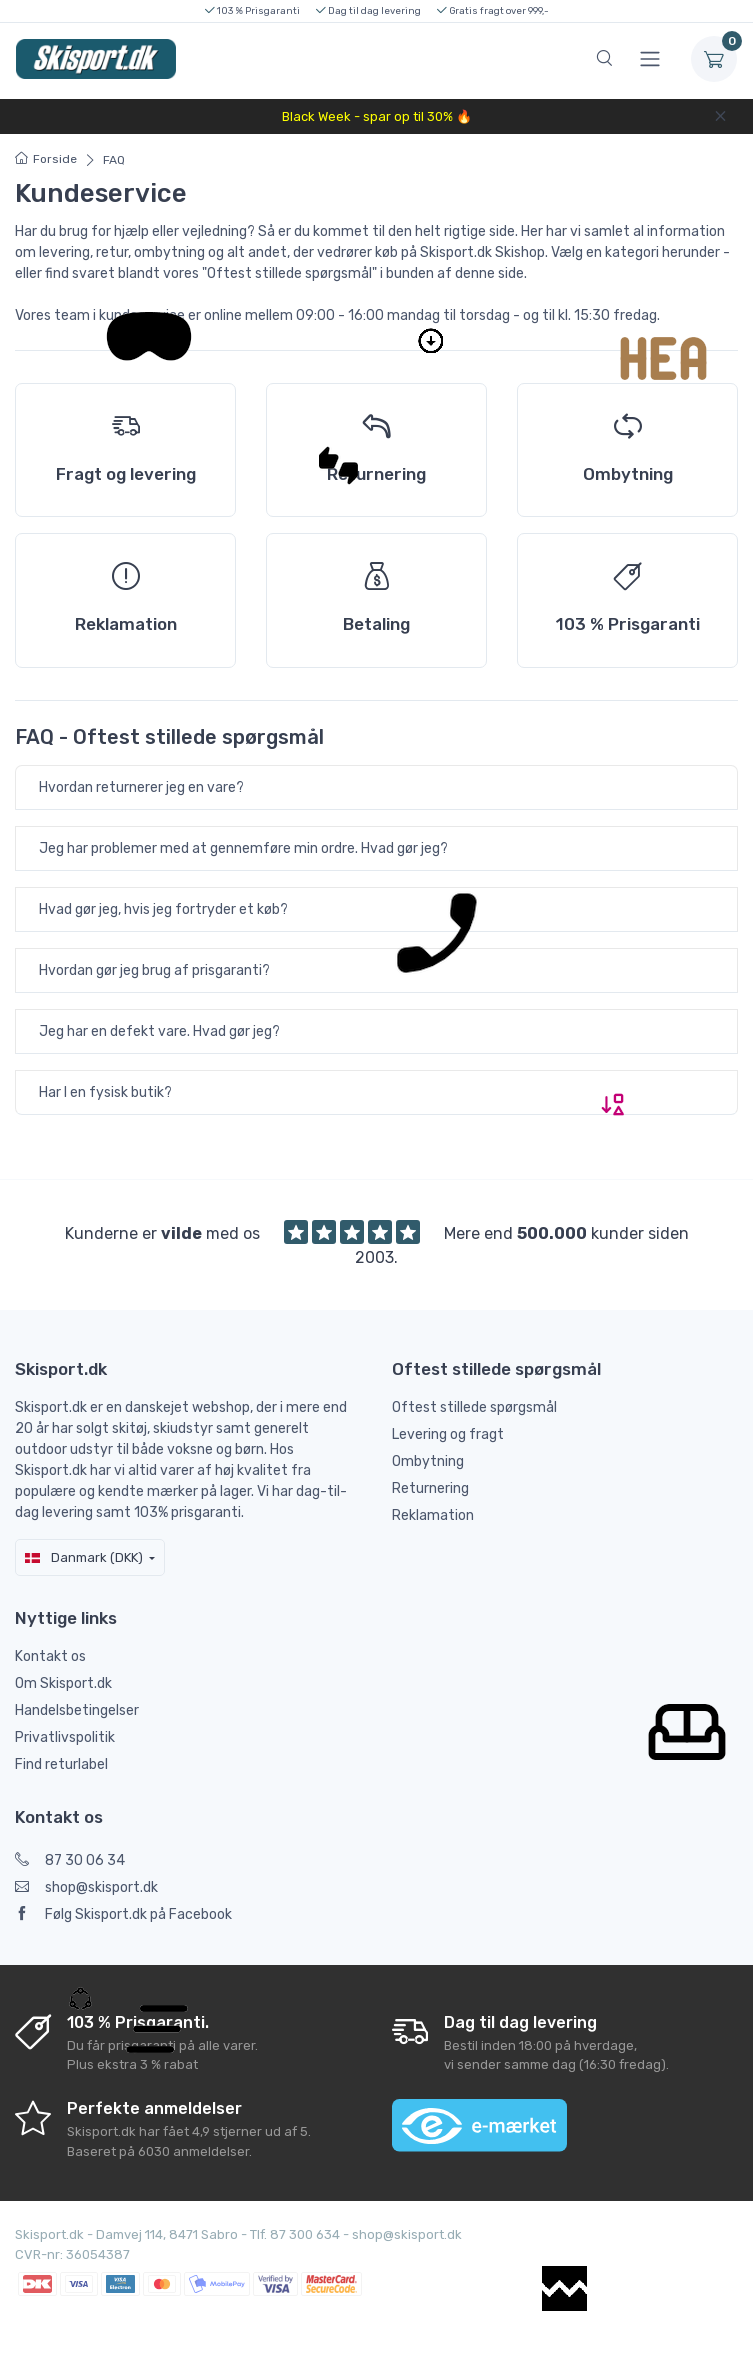 This screenshot has height=2368, width=753. What do you see at coordinates (431, 341) in the screenshot?
I see `download file or content` at bounding box center [431, 341].